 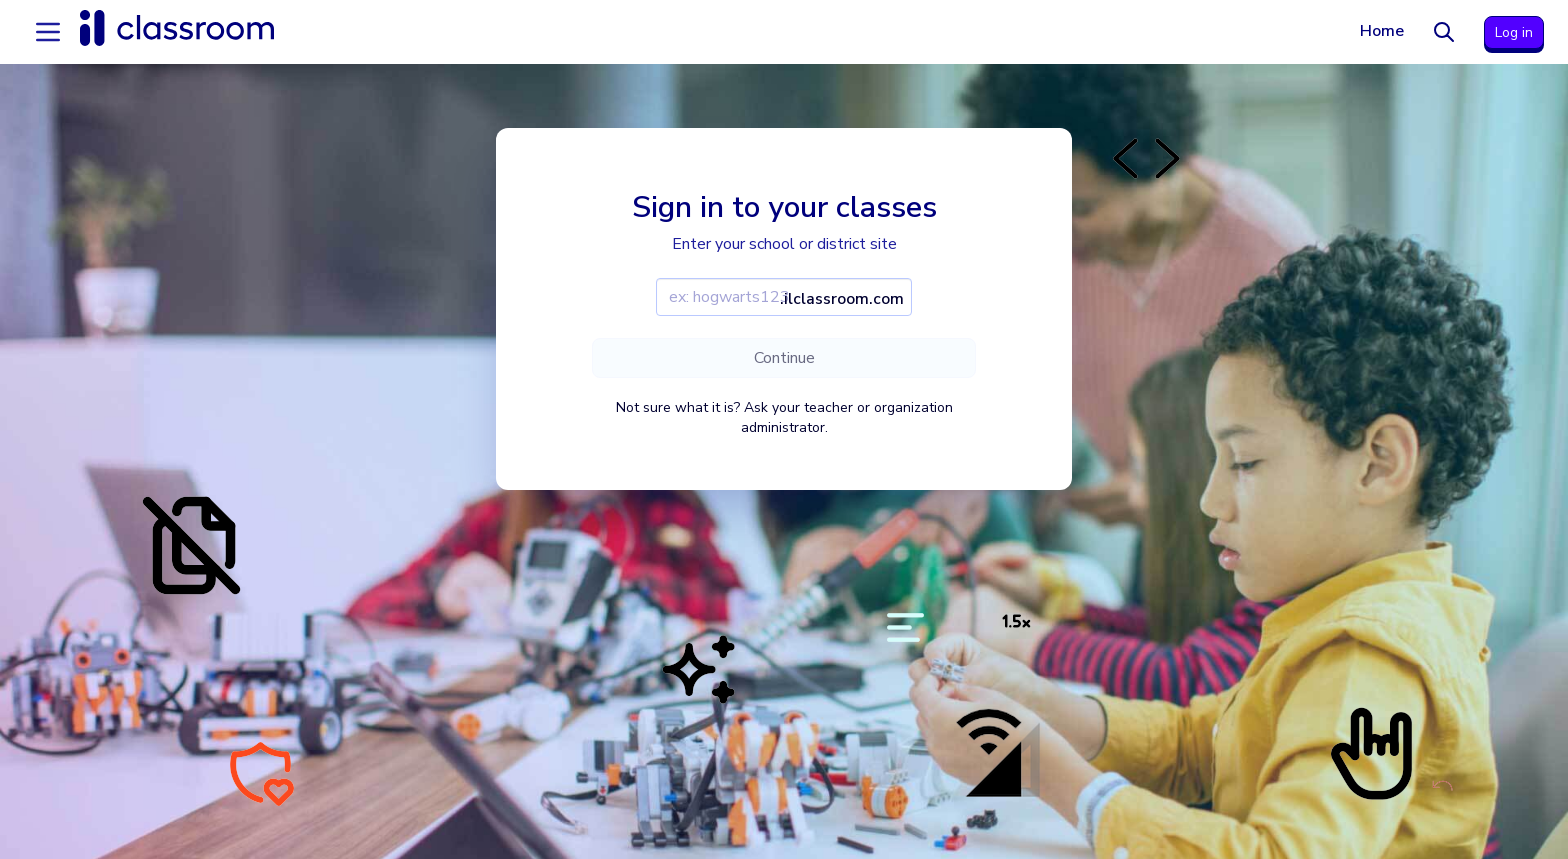 What do you see at coordinates (905, 627) in the screenshot?
I see `align text to the left` at bounding box center [905, 627].